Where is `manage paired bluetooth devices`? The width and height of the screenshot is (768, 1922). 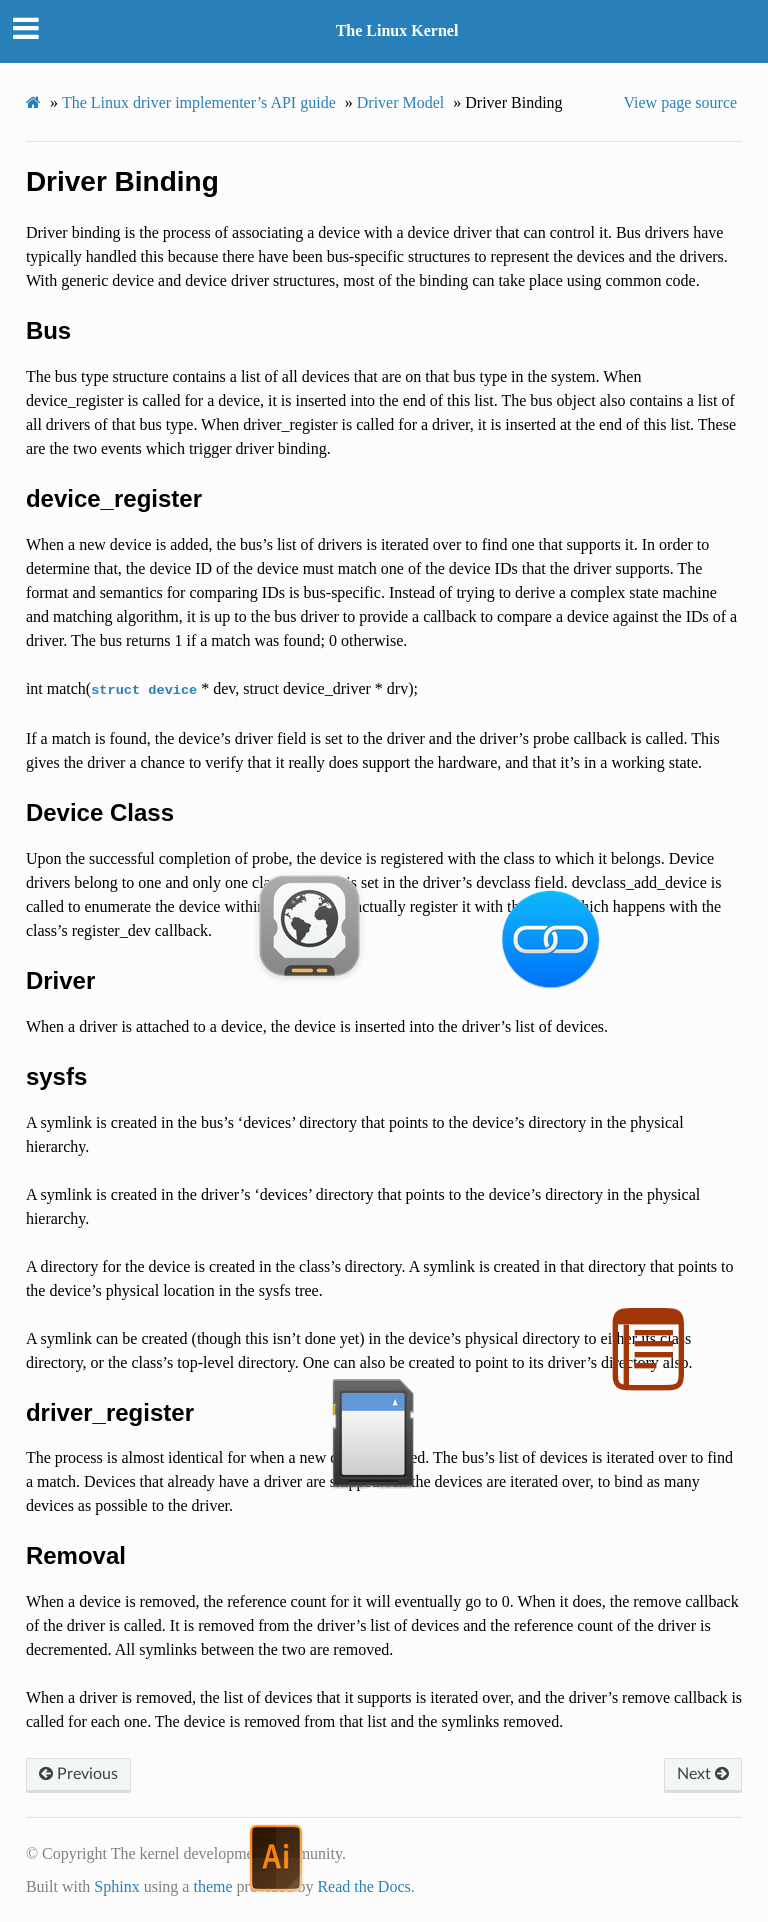 manage paired bluetooth devices is located at coordinates (550, 939).